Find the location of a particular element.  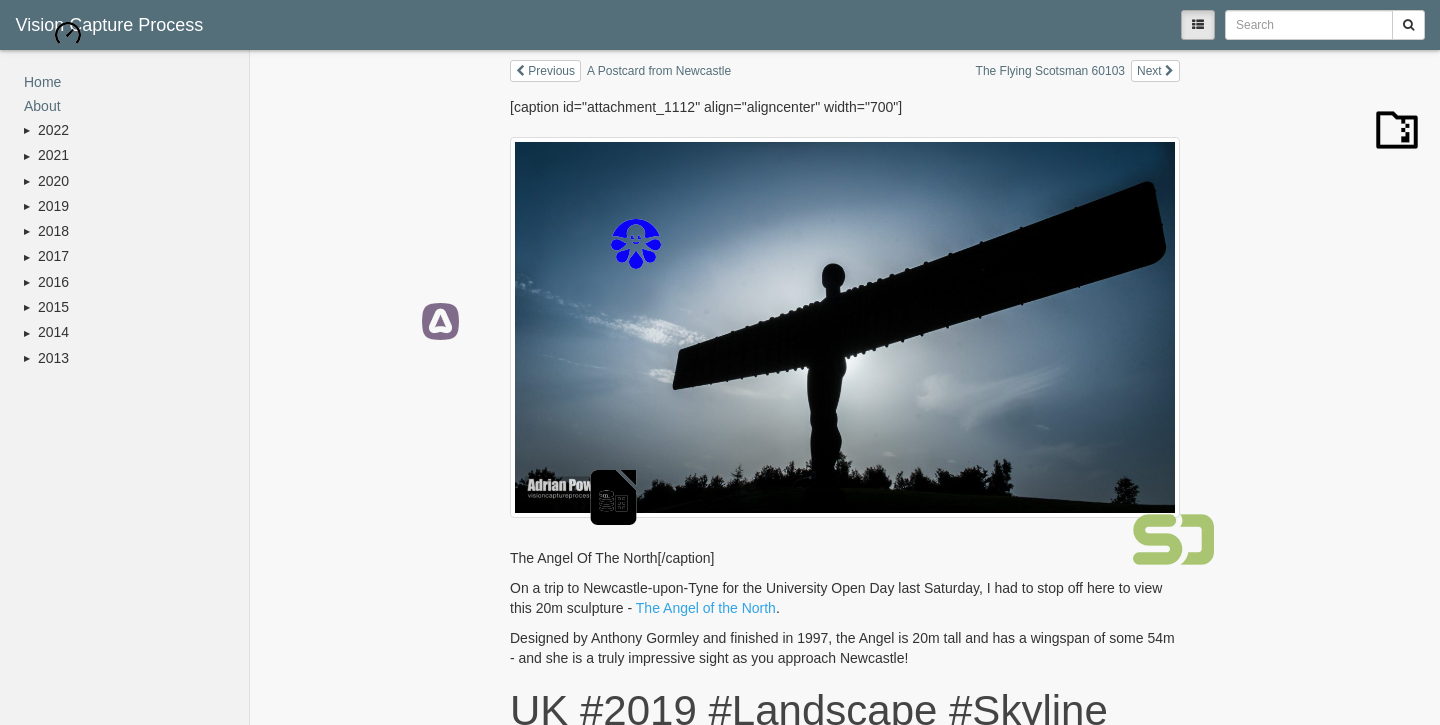

AdonisJS framework logo is located at coordinates (440, 321).